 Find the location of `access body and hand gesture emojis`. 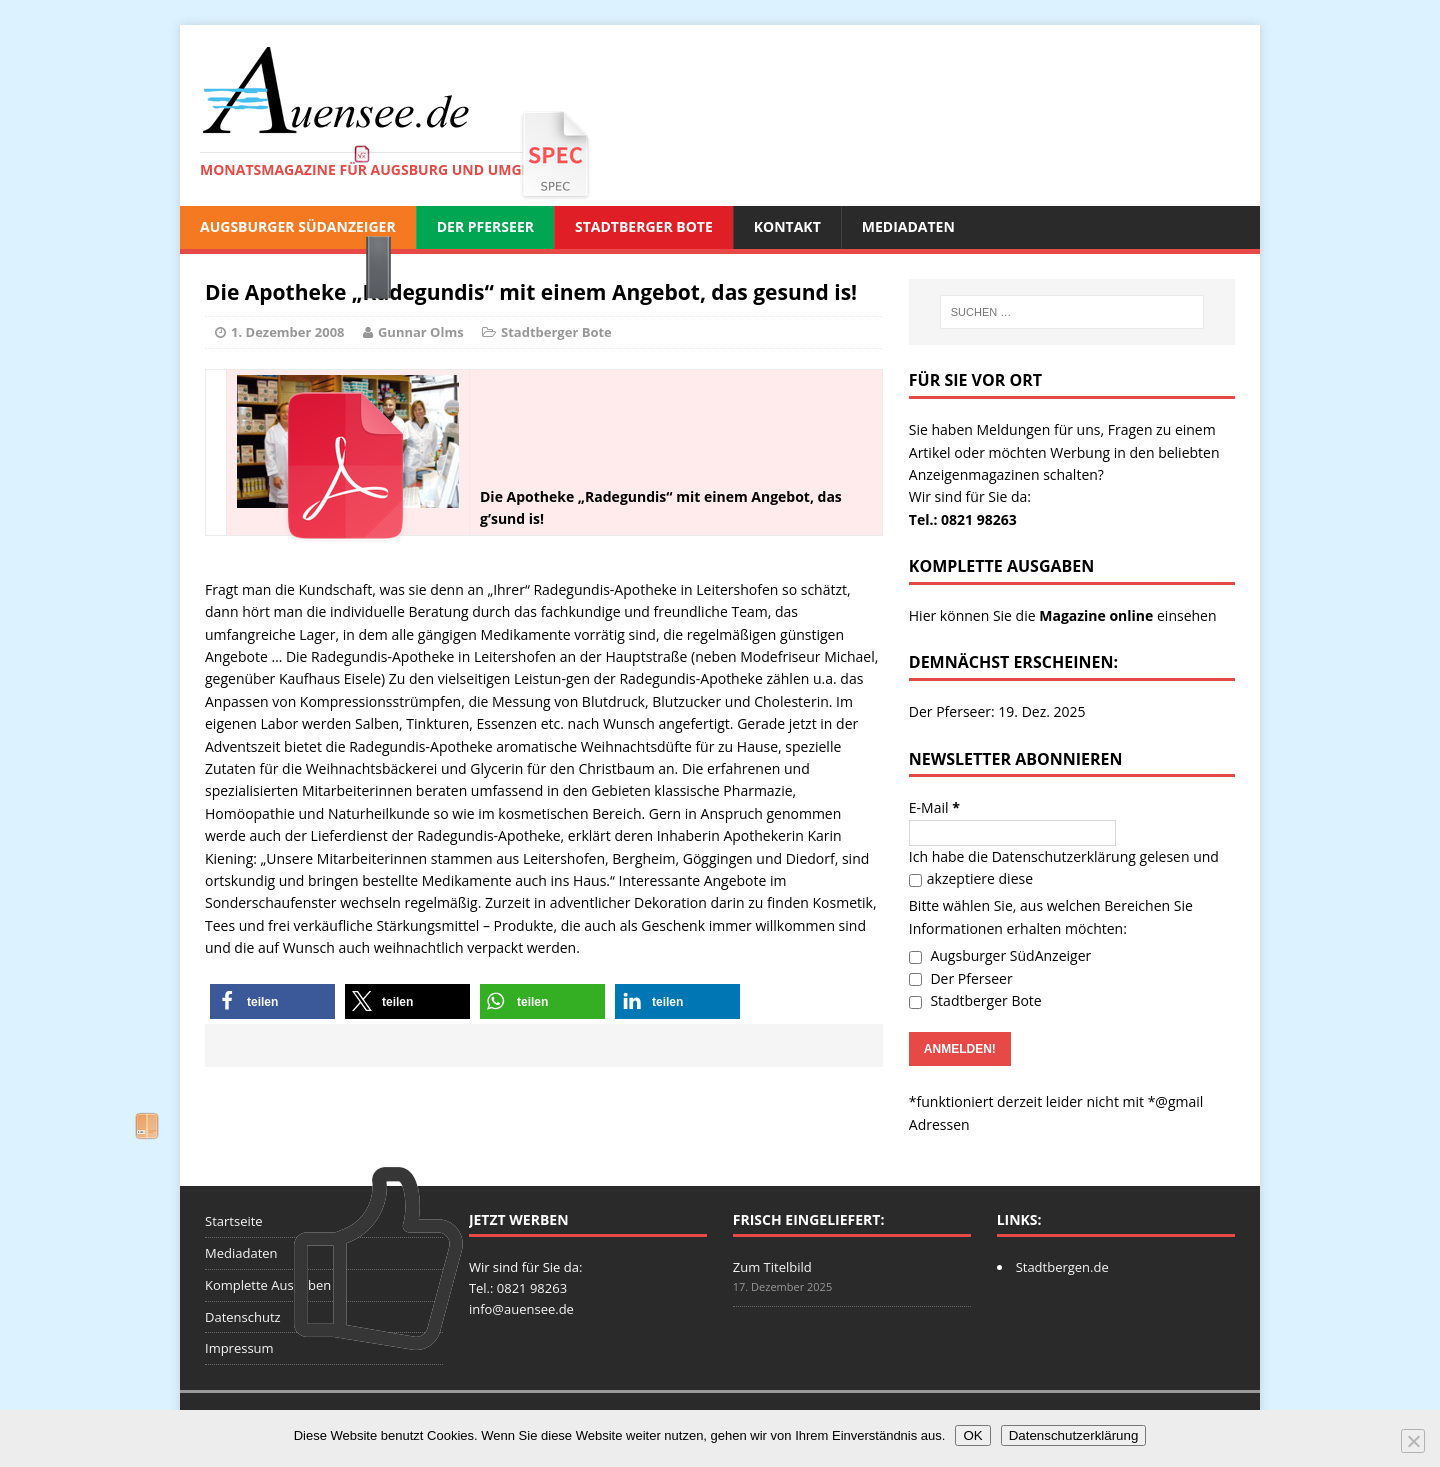

access body and hand gesture emojis is located at coordinates (372, 1258).